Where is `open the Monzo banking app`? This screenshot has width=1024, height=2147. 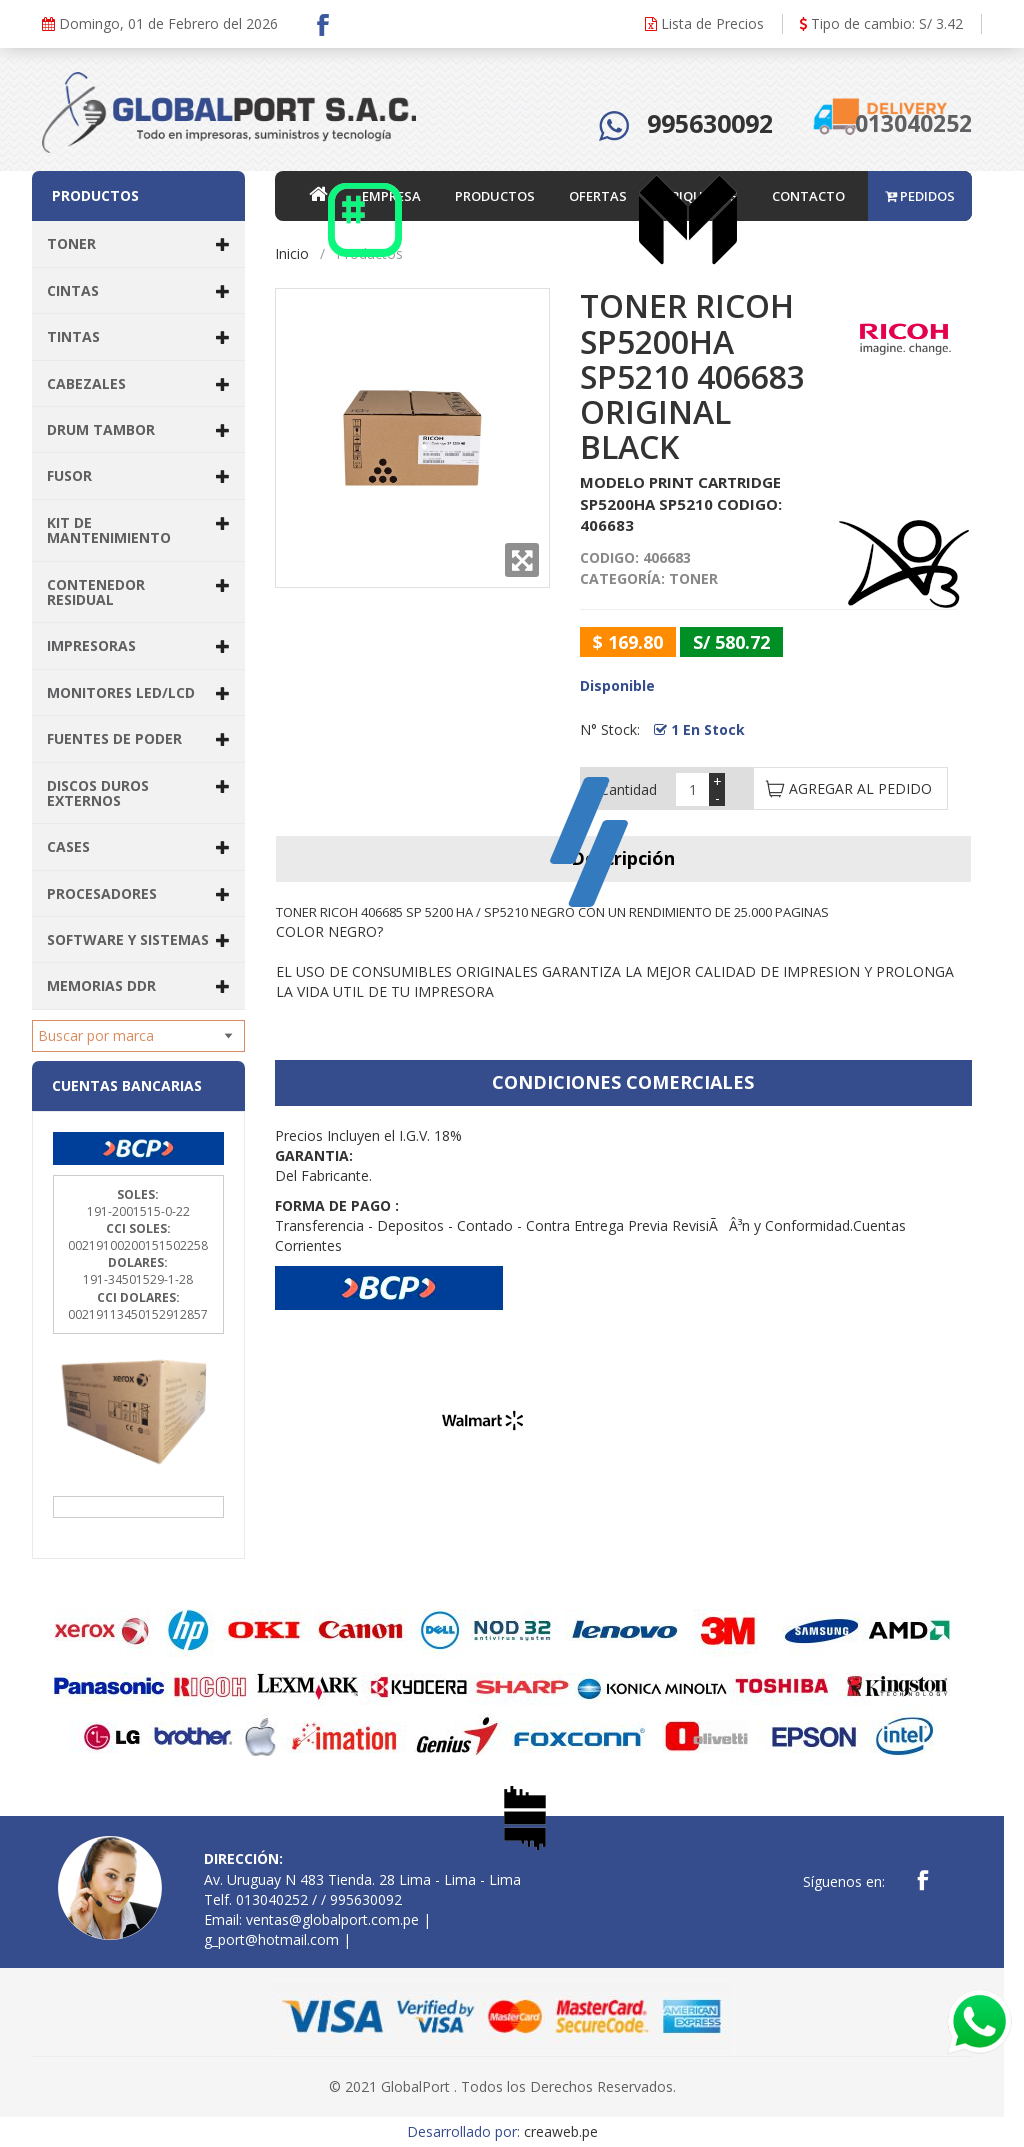 open the Monzo banking app is located at coordinates (688, 220).